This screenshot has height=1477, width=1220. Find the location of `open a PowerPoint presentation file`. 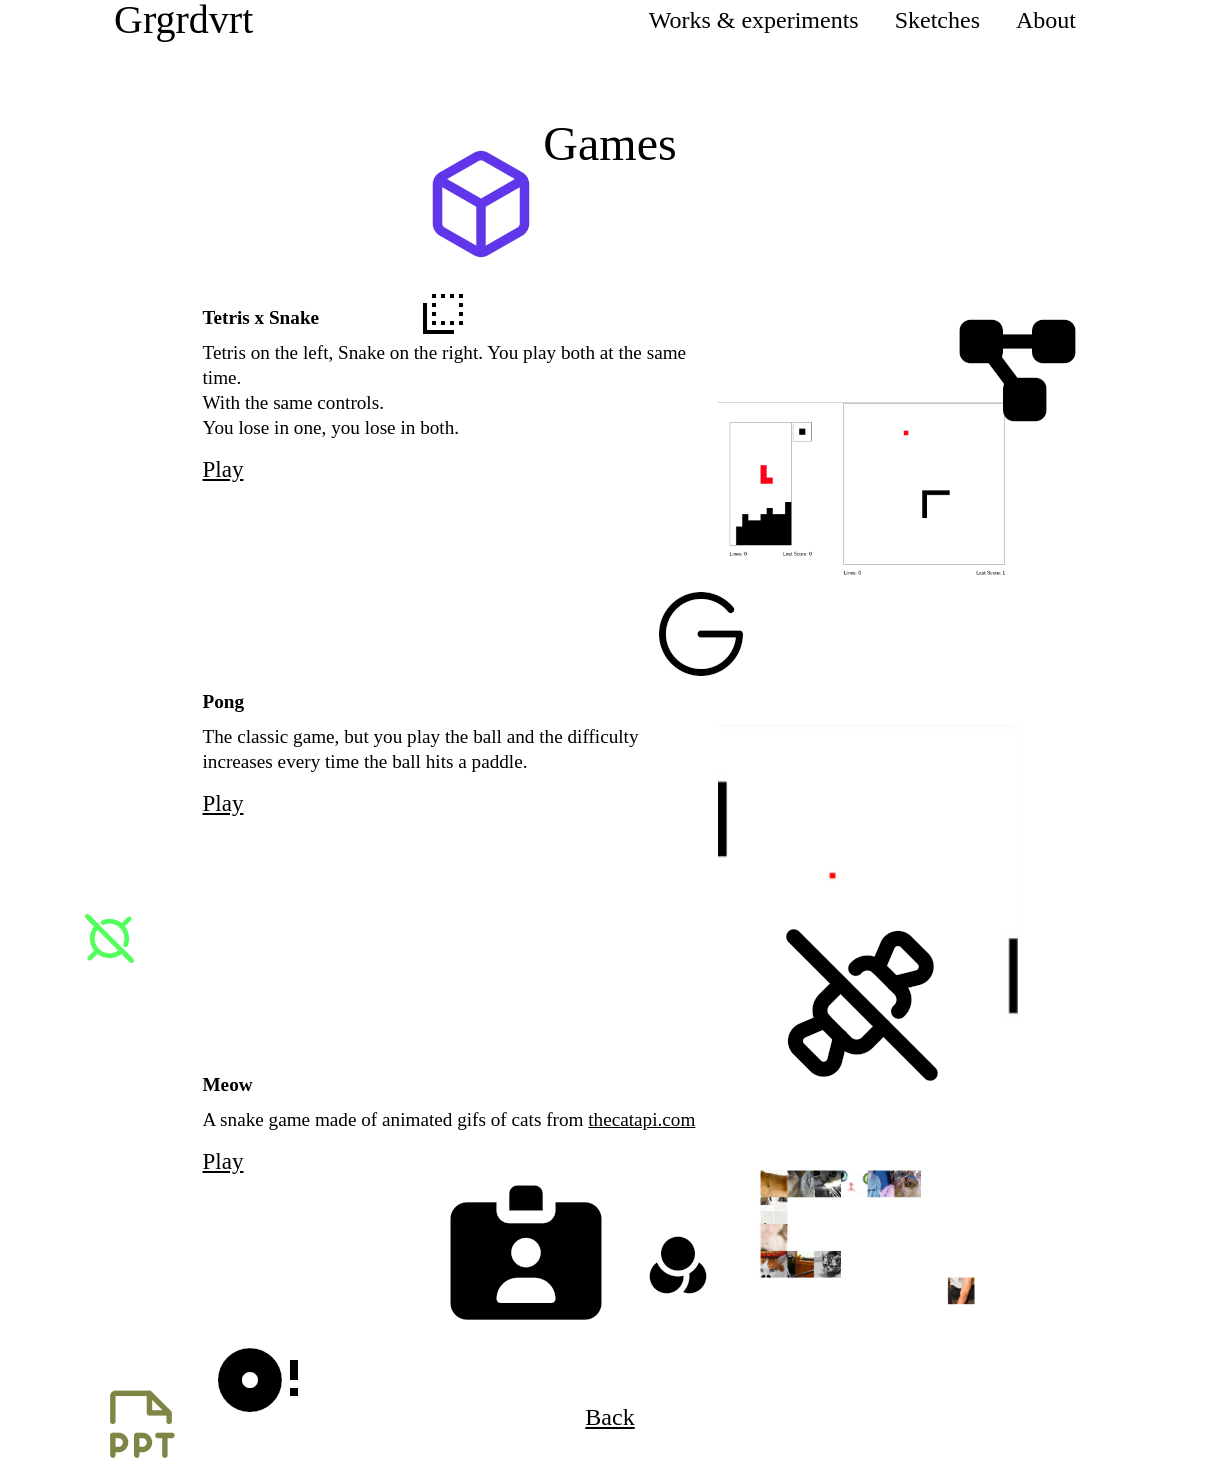

open a PowerPoint presentation file is located at coordinates (141, 1427).